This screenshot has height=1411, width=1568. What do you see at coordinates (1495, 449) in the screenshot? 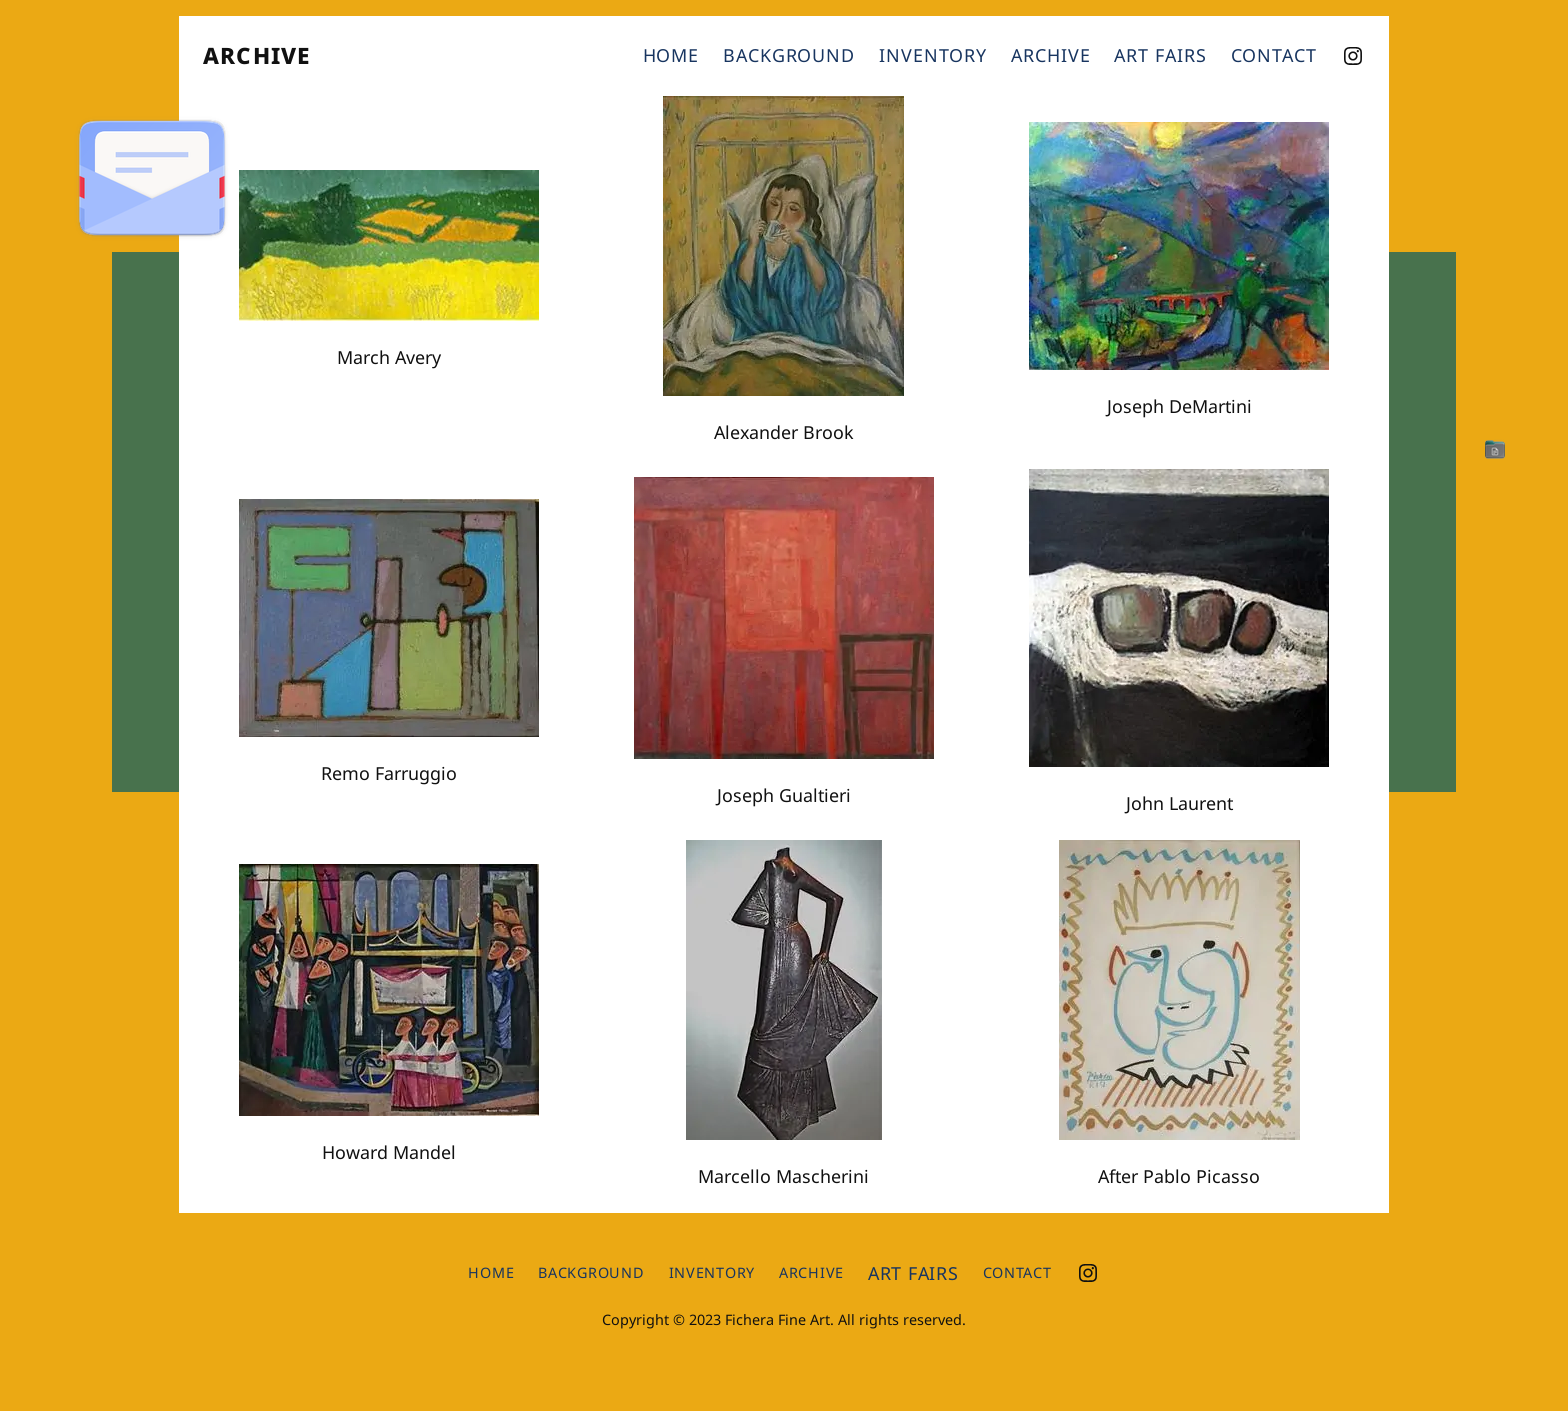
I see `open your documents folder` at bounding box center [1495, 449].